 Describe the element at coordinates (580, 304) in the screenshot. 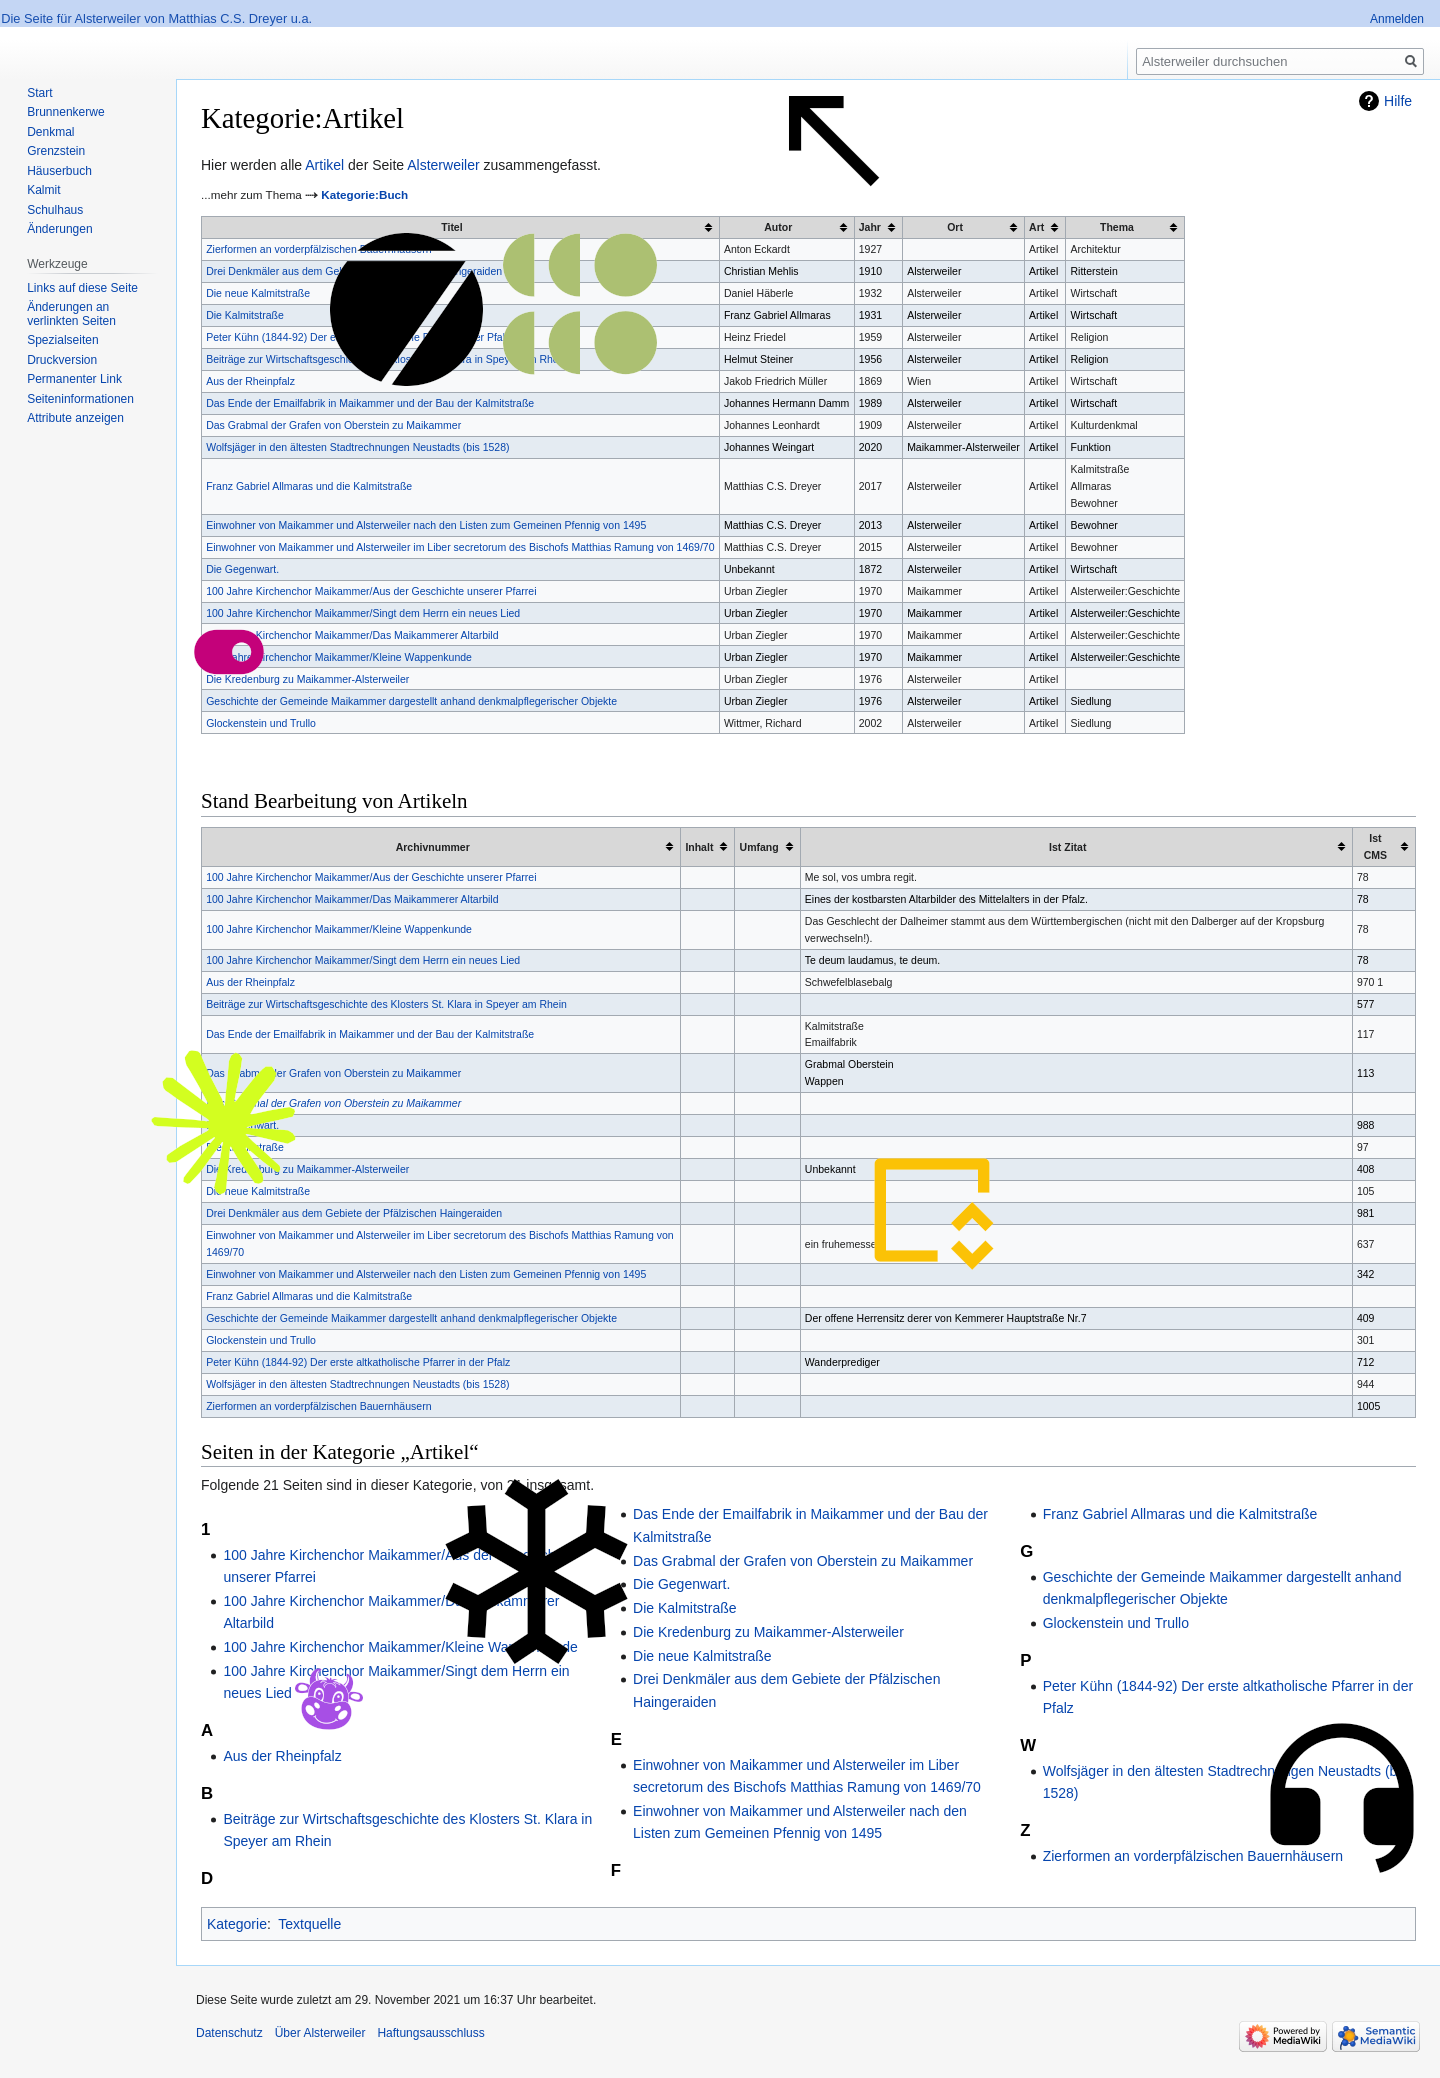

I see `openverse logo` at that location.